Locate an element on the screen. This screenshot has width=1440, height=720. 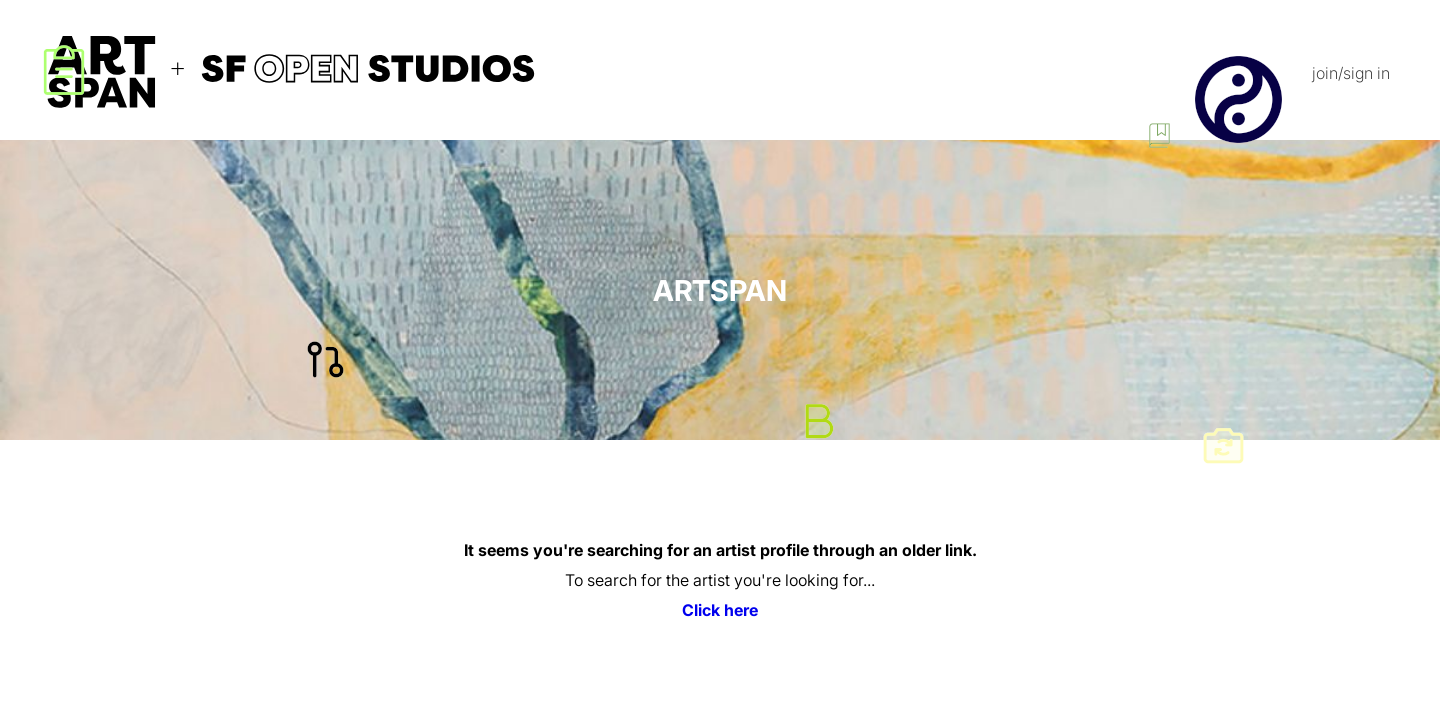
create a new pull request is located at coordinates (325, 359).